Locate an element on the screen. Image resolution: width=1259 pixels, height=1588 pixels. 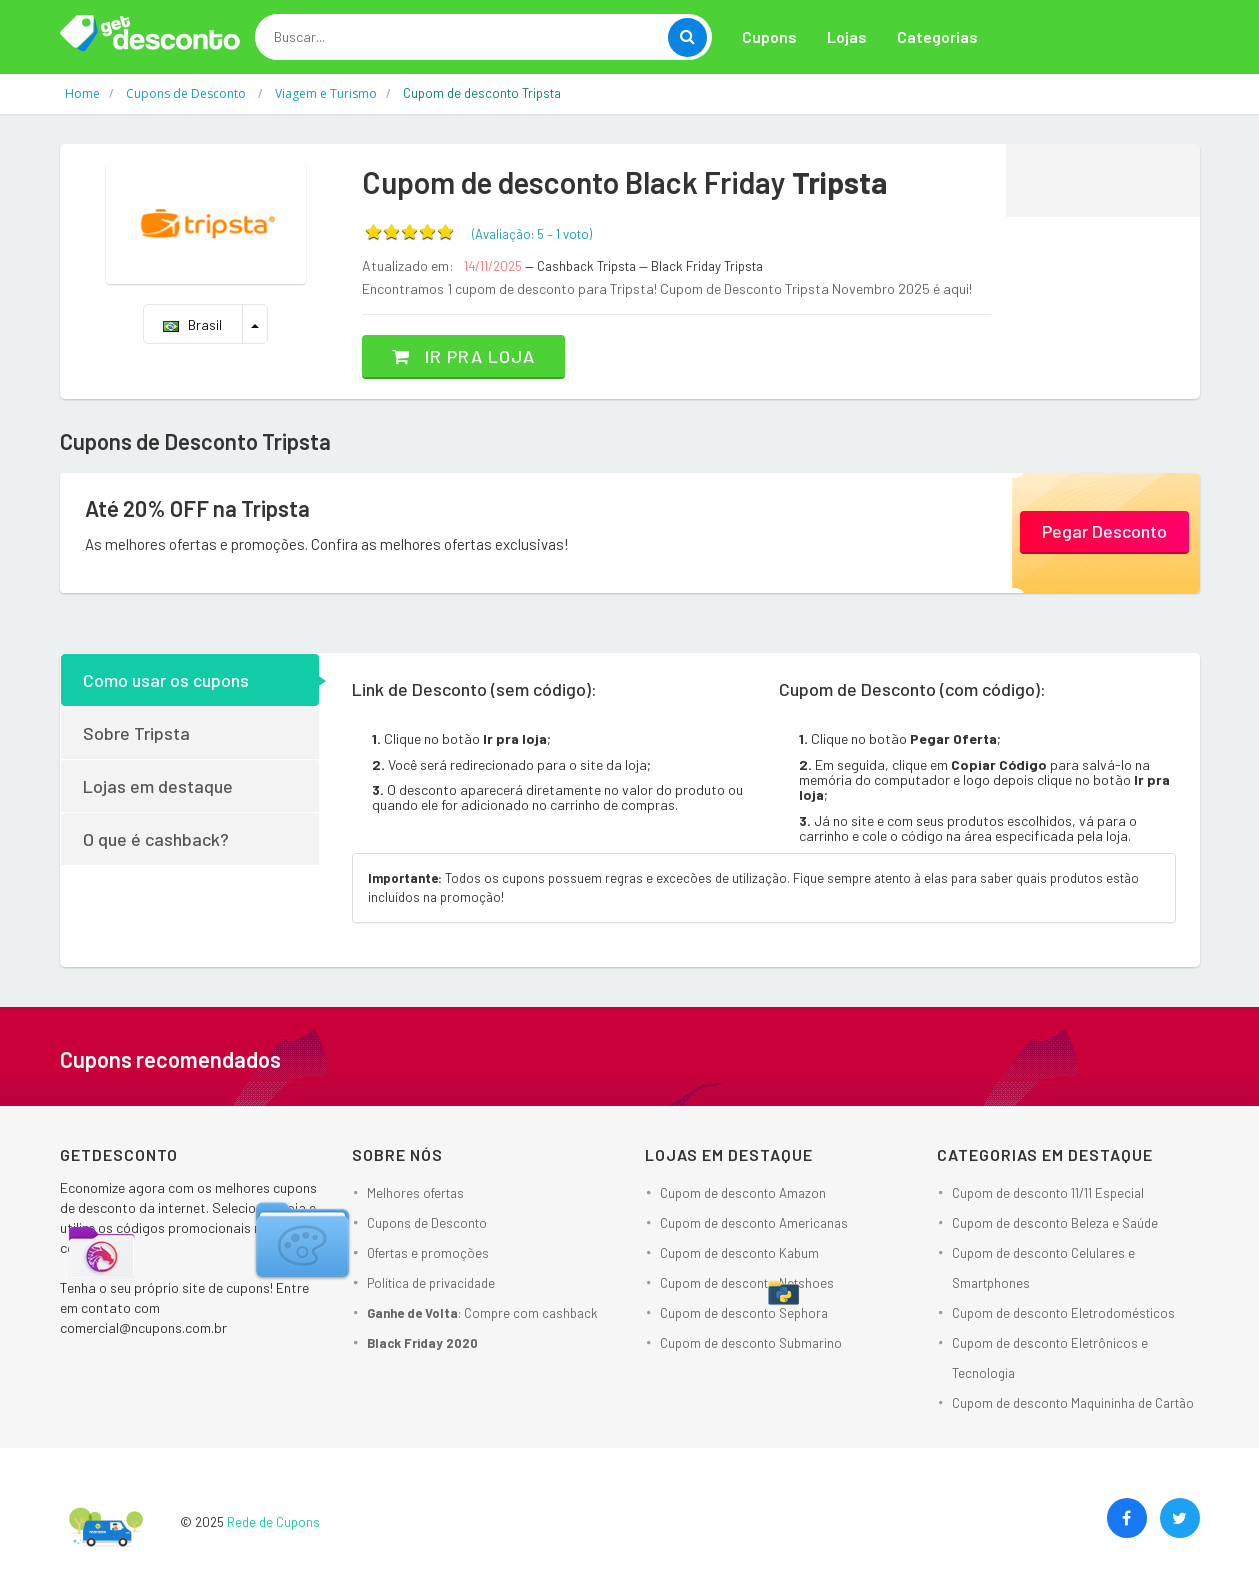
open garuda linux system folder is located at coordinates (101, 1254).